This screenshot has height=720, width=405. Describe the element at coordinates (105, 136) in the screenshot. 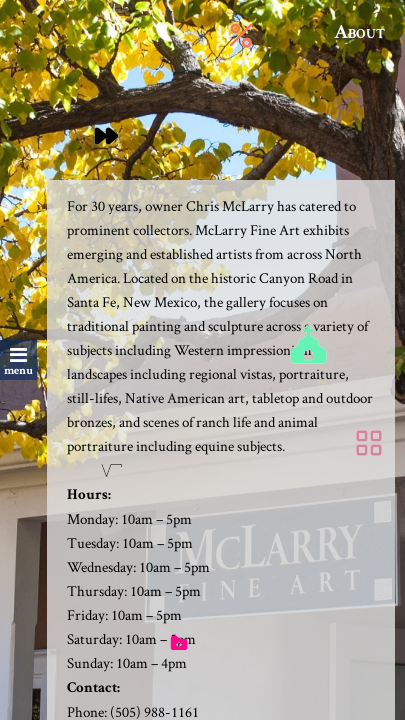

I see `skip to the next track` at that location.